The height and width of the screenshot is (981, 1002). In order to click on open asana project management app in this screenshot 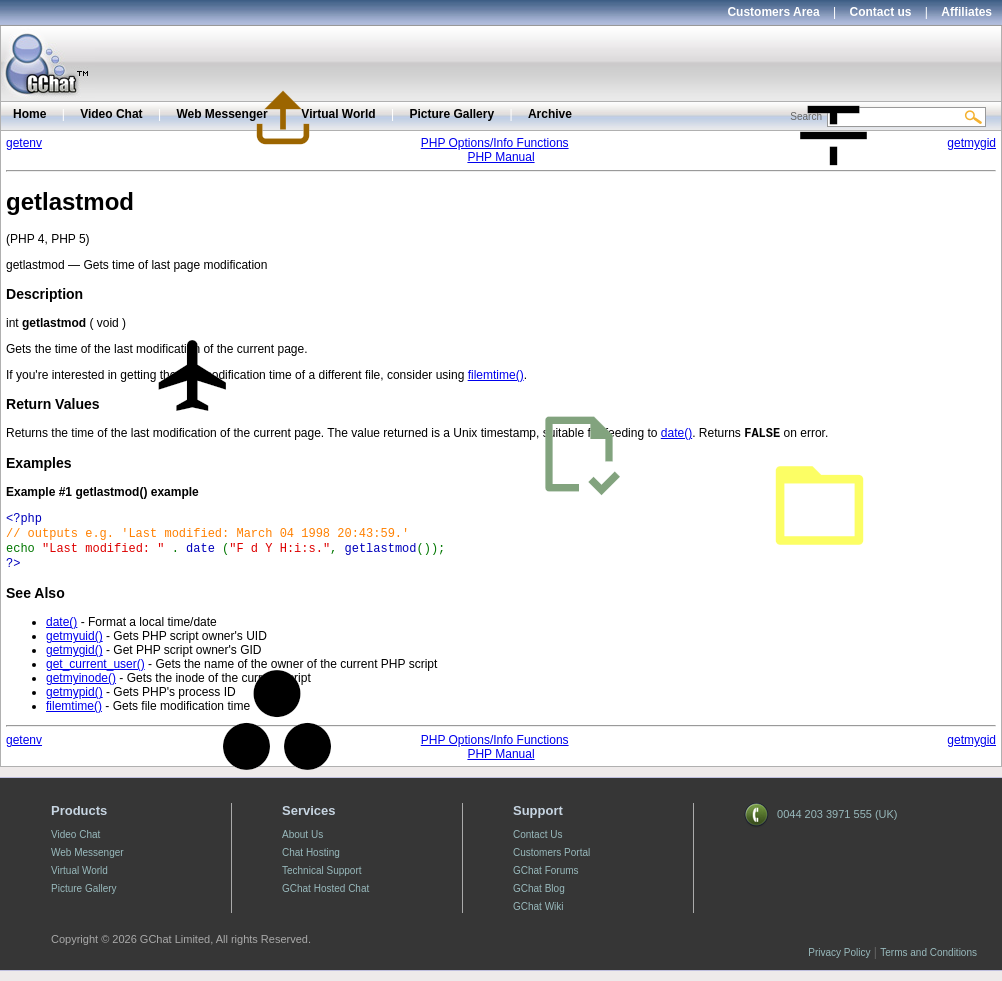, I will do `click(277, 720)`.